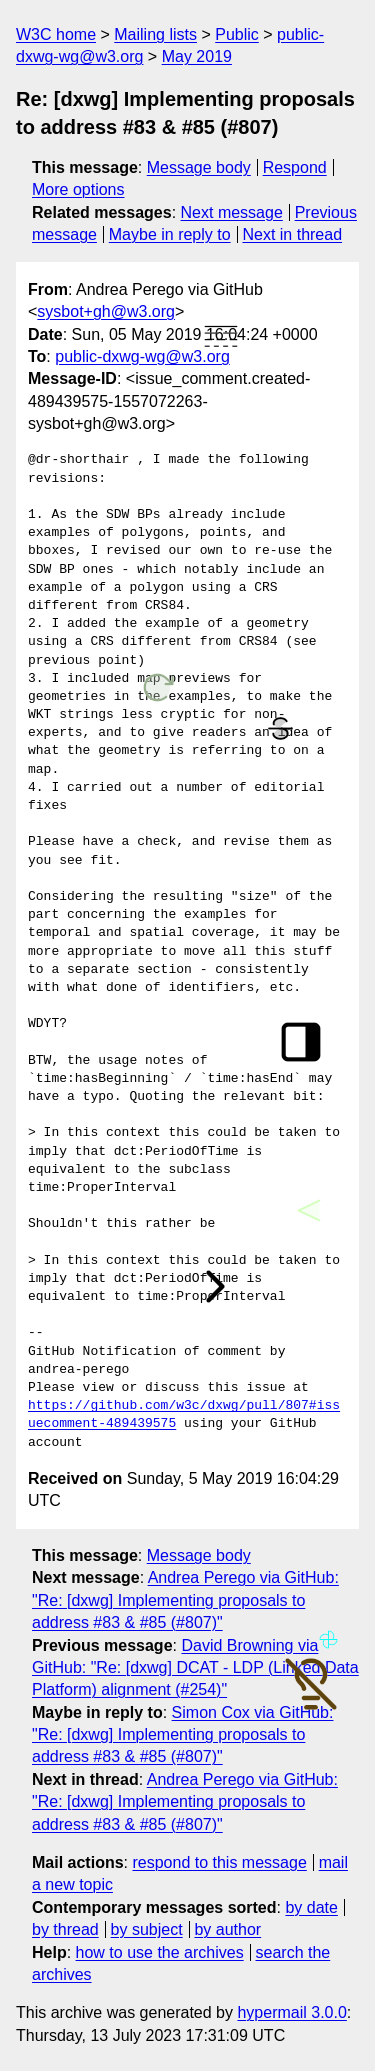 This screenshot has height=2071, width=375. Describe the element at coordinates (157, 687) in the screenshot. I see `refresh or reload content` at that location.